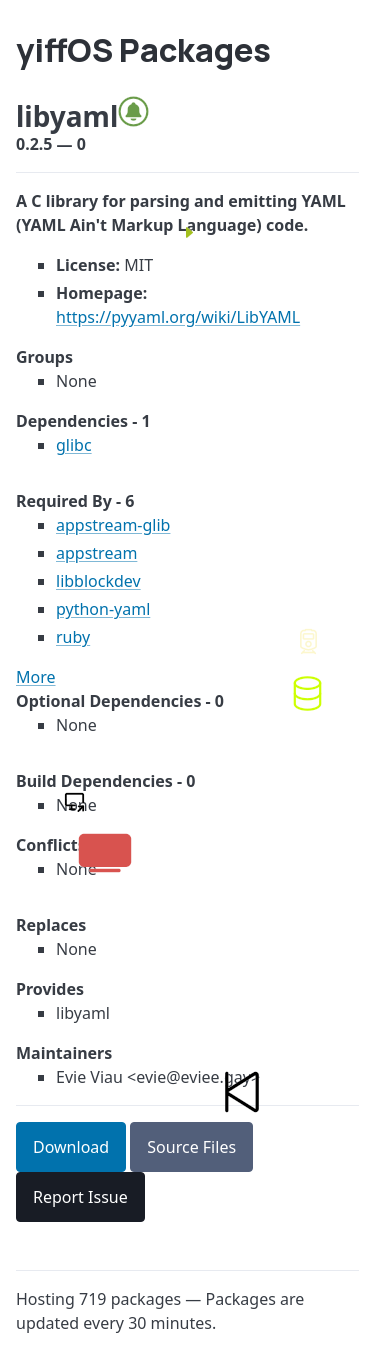 This screenshot has height=1367, width=375. Describe the element at coordinates (74, 801) in the screenshot. I see `share your screen with others` at that location.